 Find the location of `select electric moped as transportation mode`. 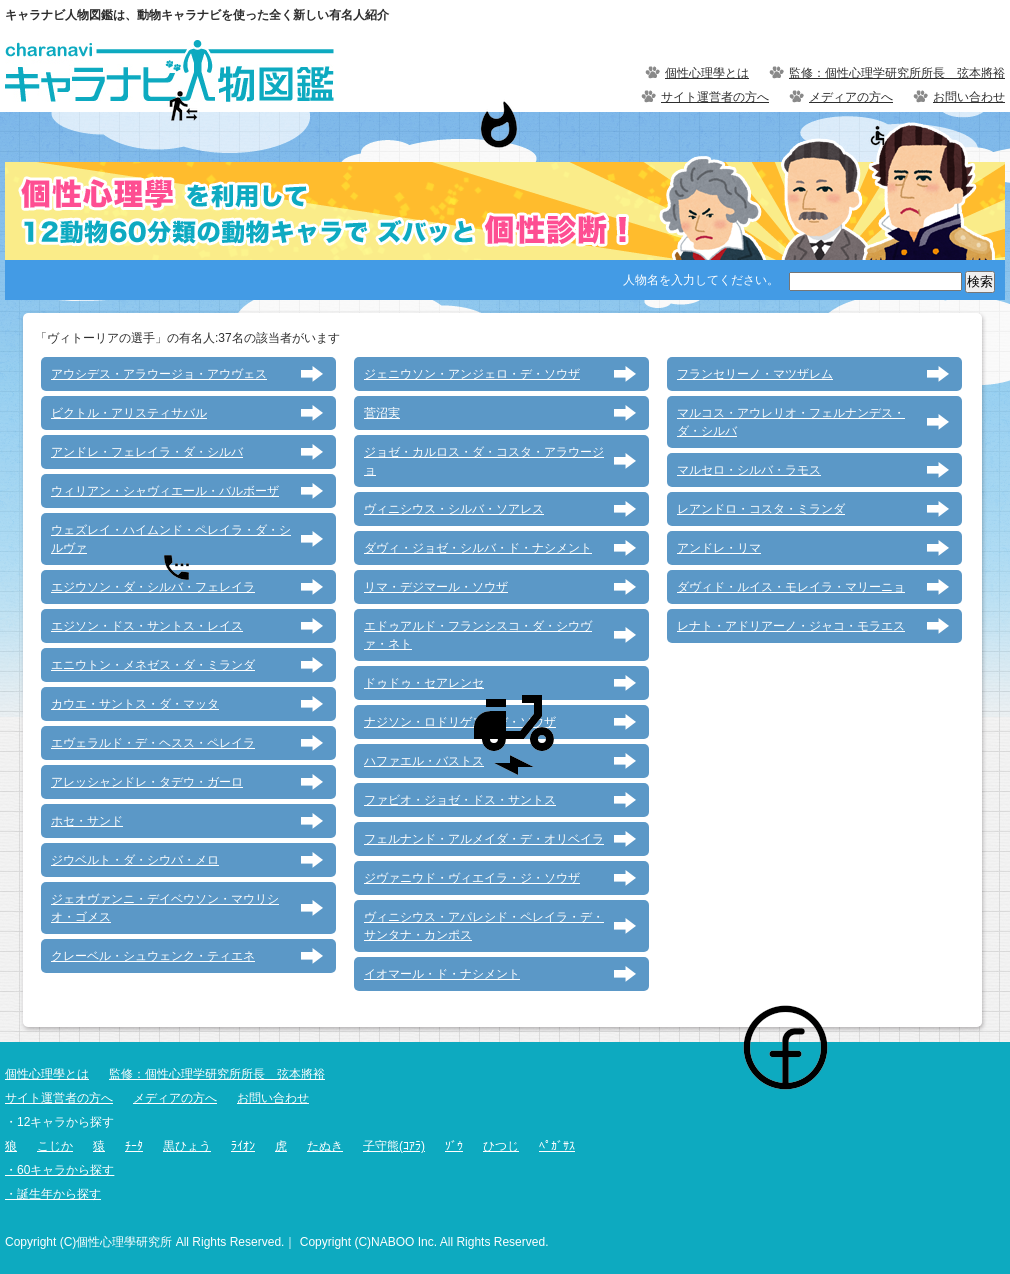

select electric moped as transportation mode is located at coordinates (514, 731).